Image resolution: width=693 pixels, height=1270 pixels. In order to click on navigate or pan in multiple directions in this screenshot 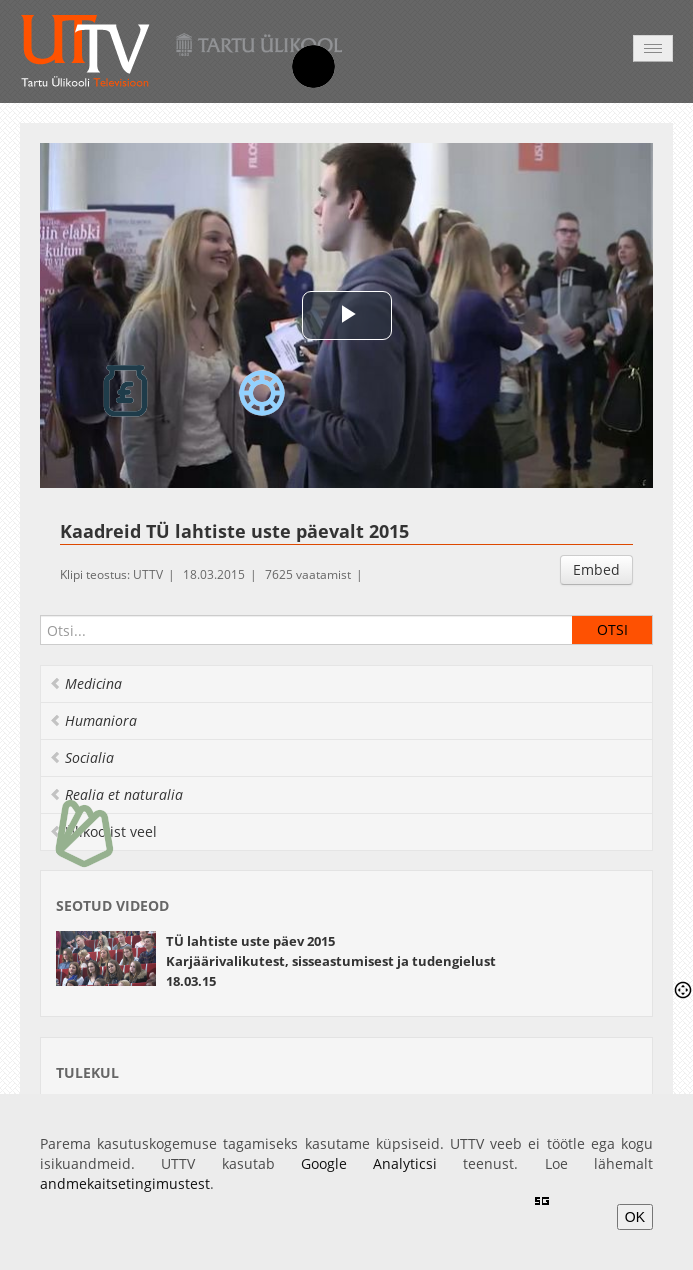, I will do `click(683, 990)`.